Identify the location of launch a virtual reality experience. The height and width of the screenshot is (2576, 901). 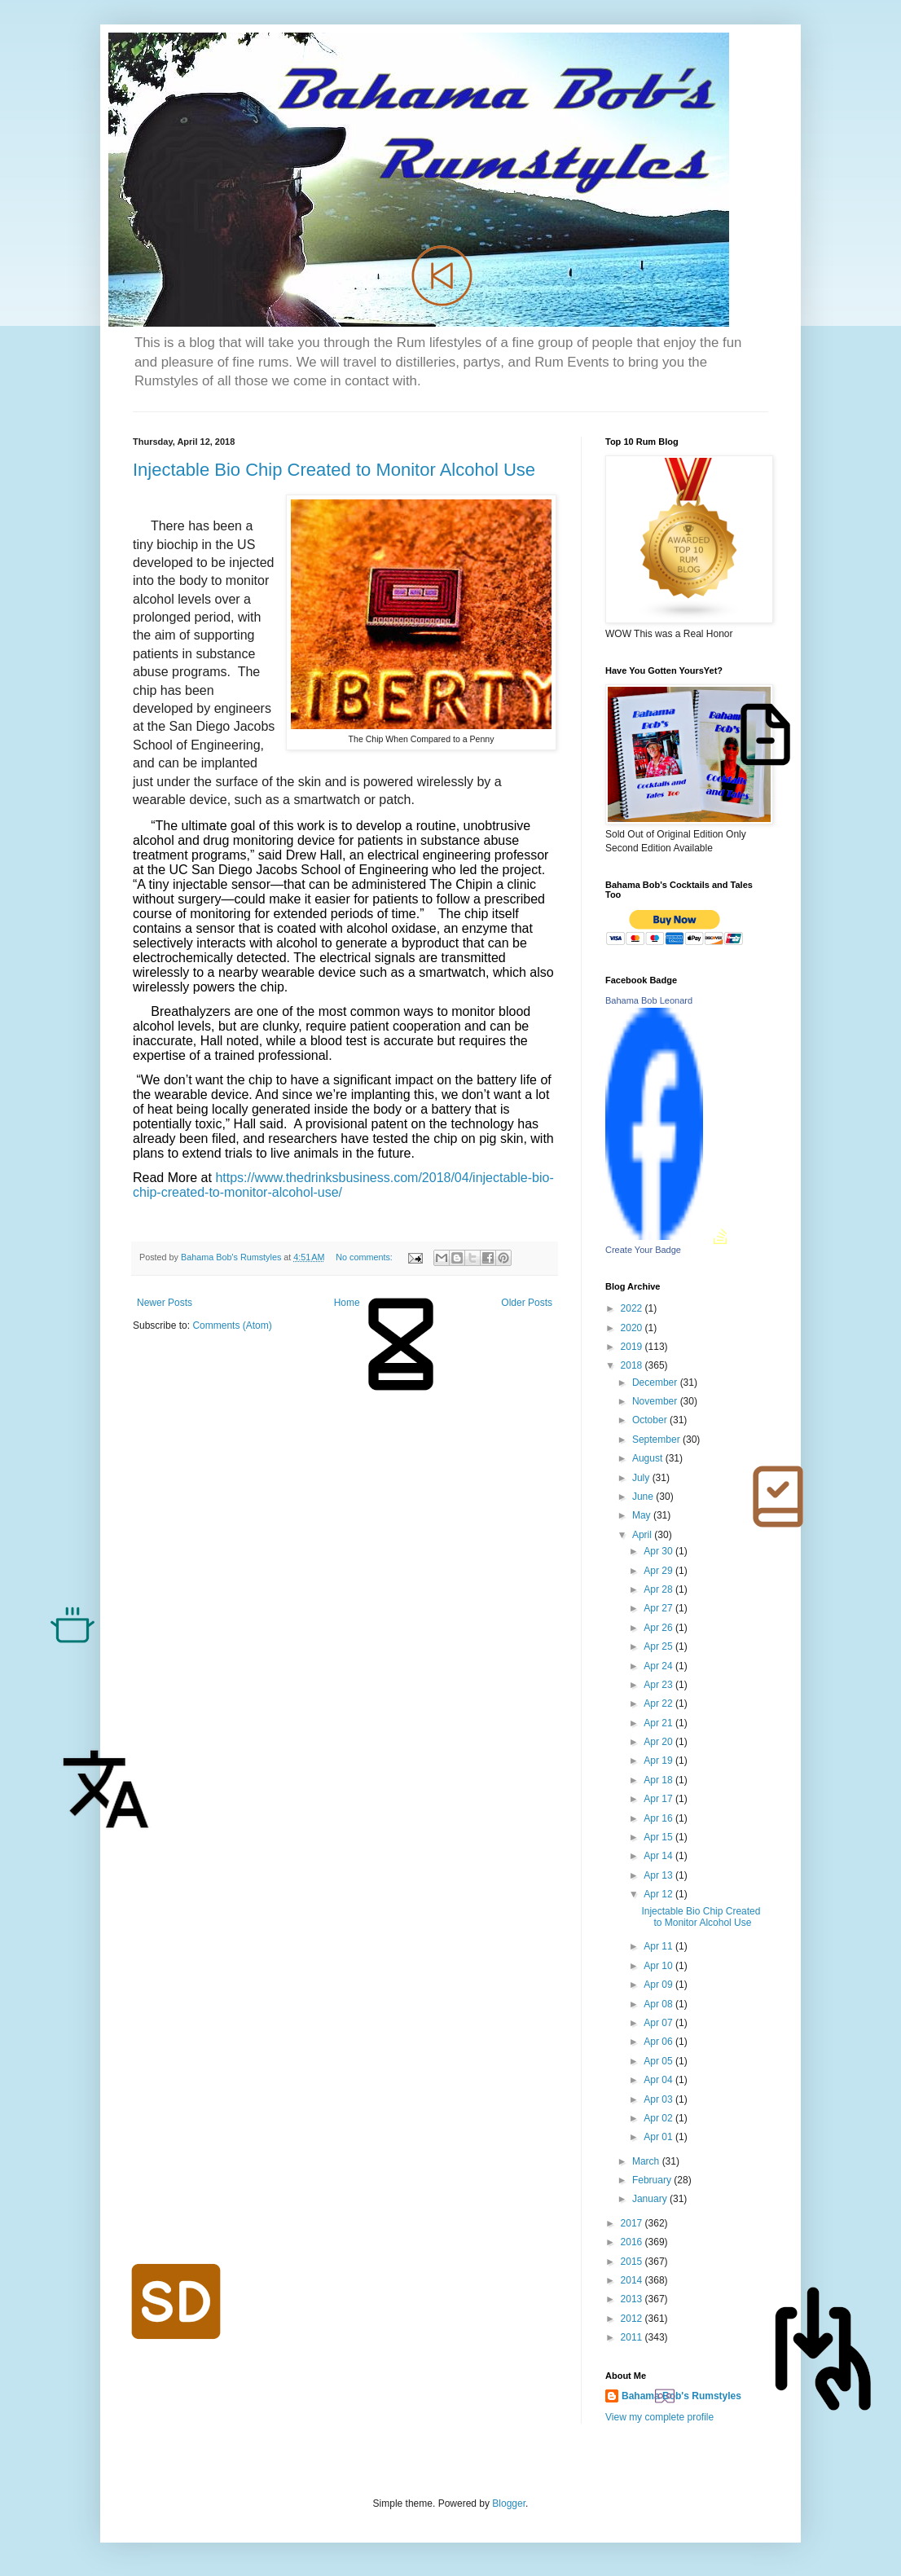
(665, 2396).